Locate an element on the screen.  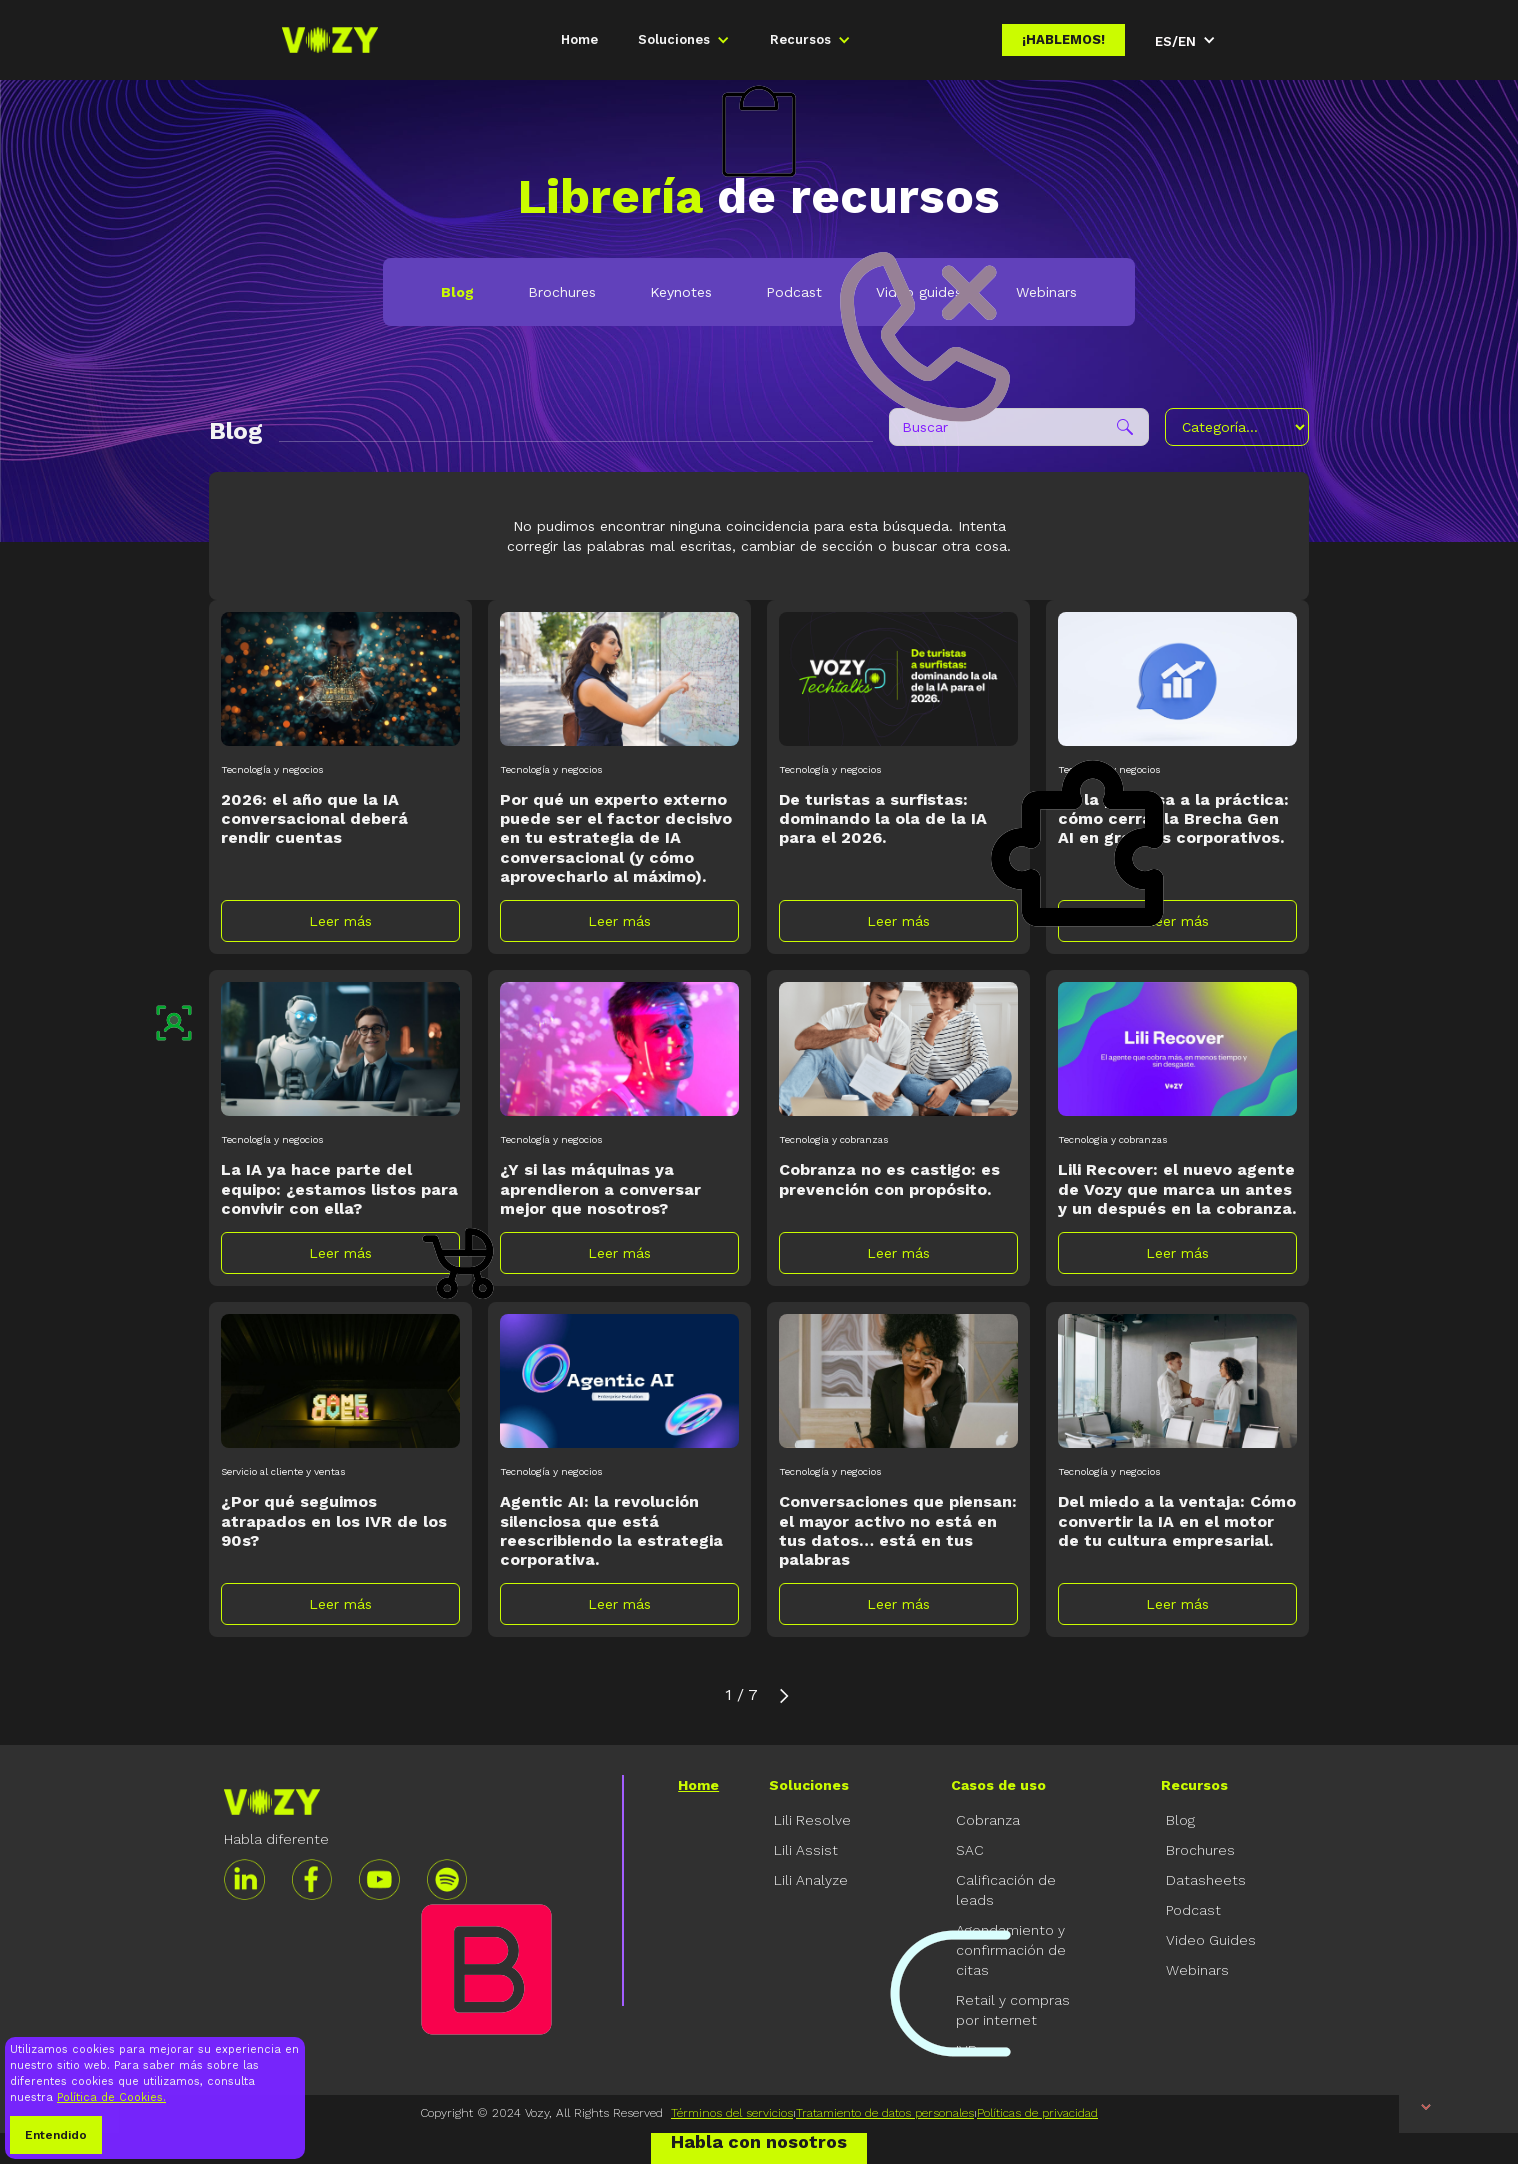
focus on current user profile is located at coordinates (174, 1023).